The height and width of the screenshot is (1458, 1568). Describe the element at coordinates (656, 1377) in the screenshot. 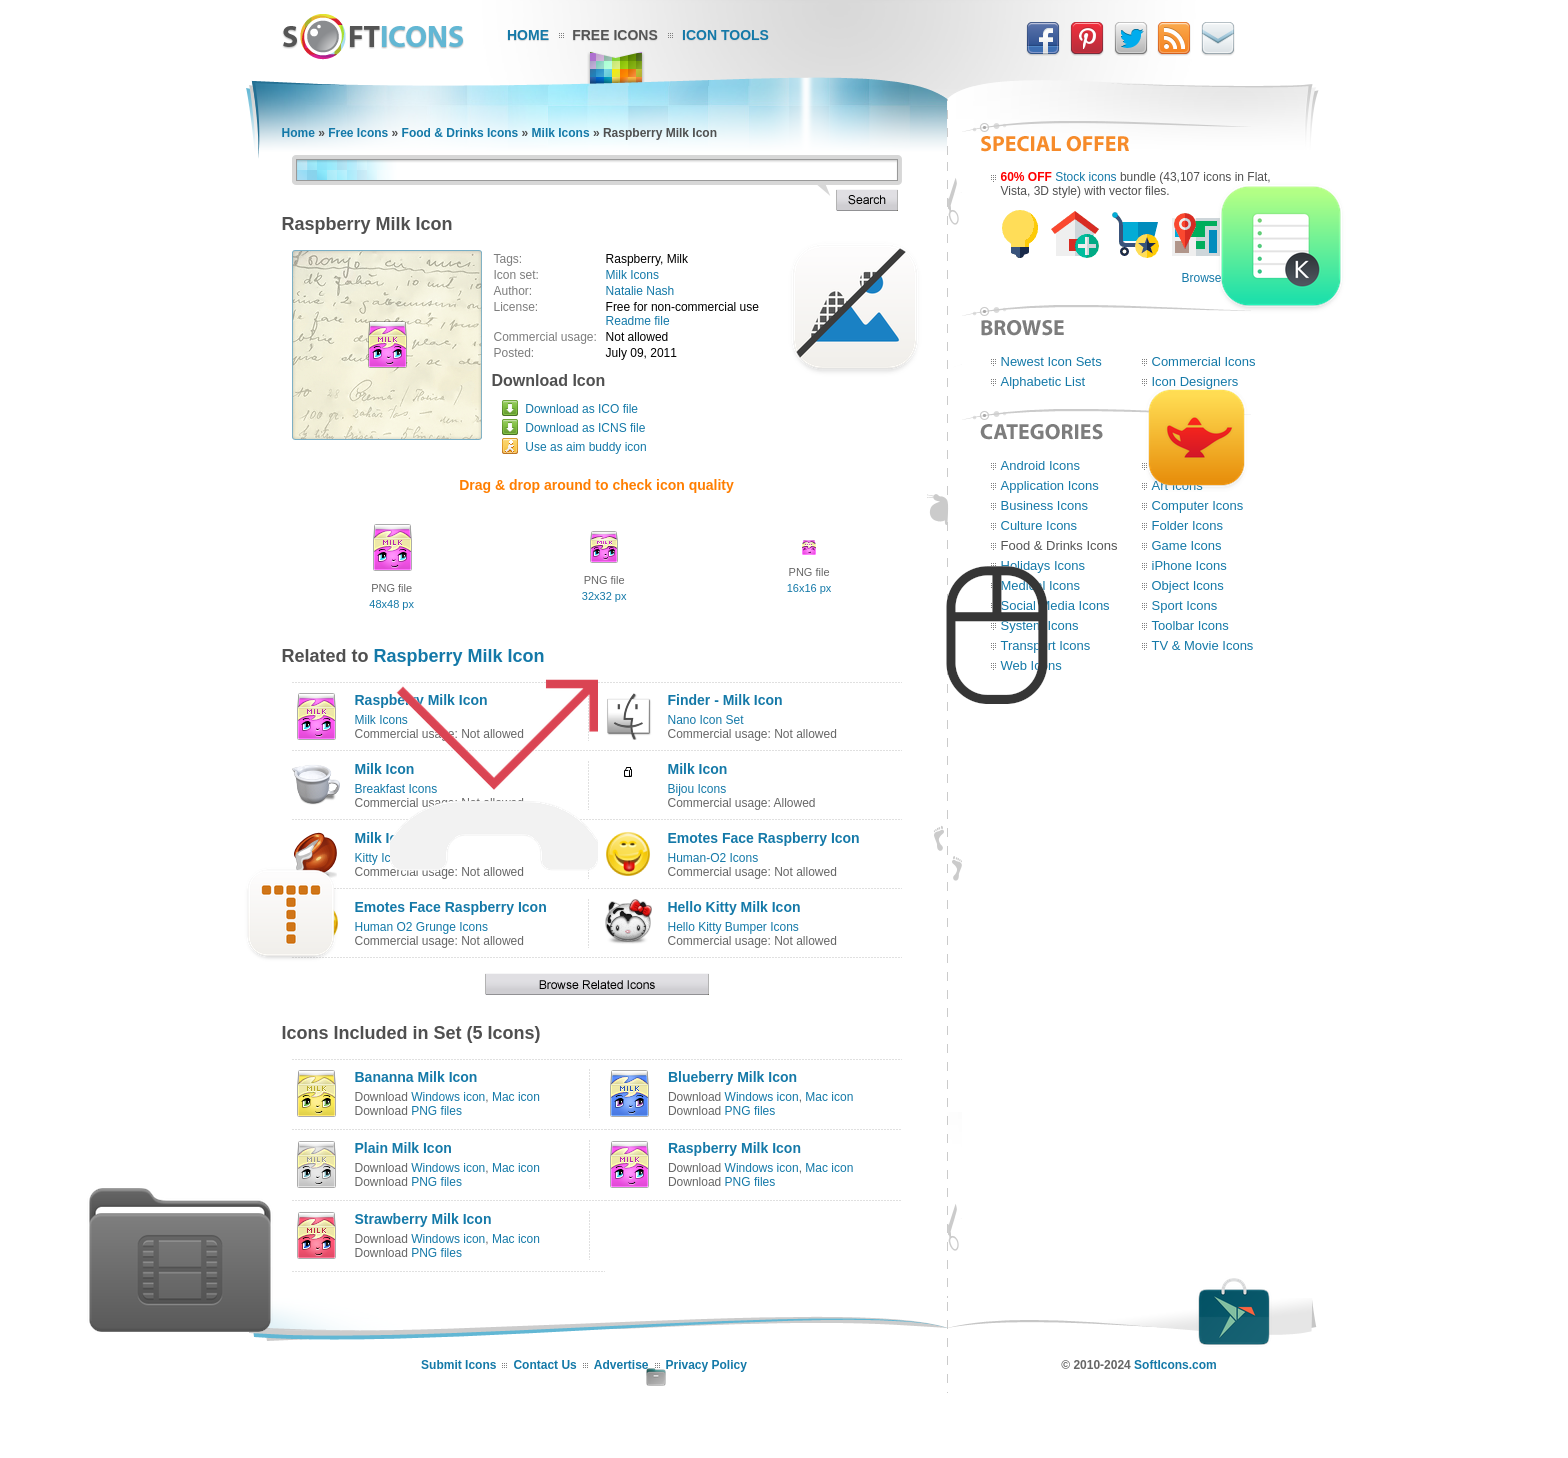

I see `open the file manager application` at that location.